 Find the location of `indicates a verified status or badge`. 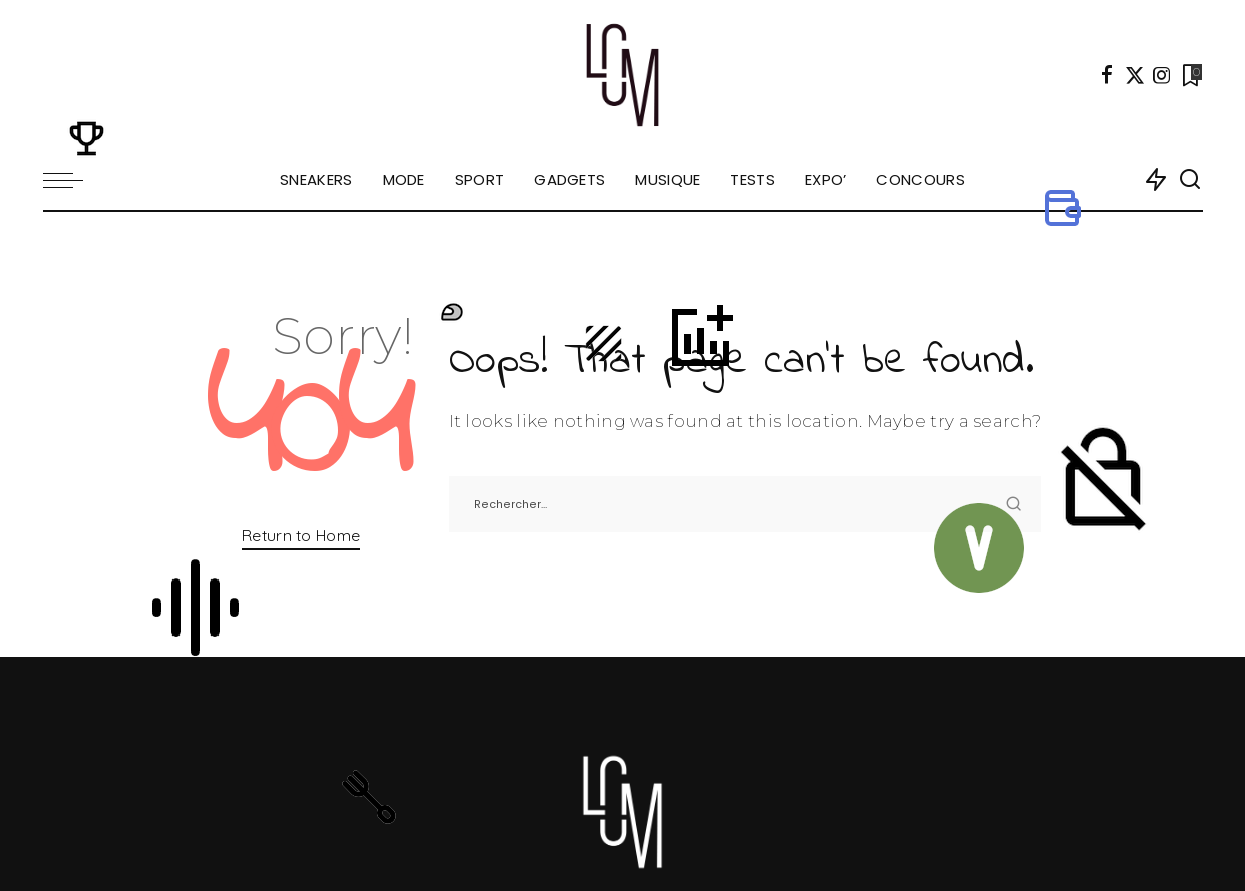

indicates a verified status or badge is located at coordinates (979, 548).